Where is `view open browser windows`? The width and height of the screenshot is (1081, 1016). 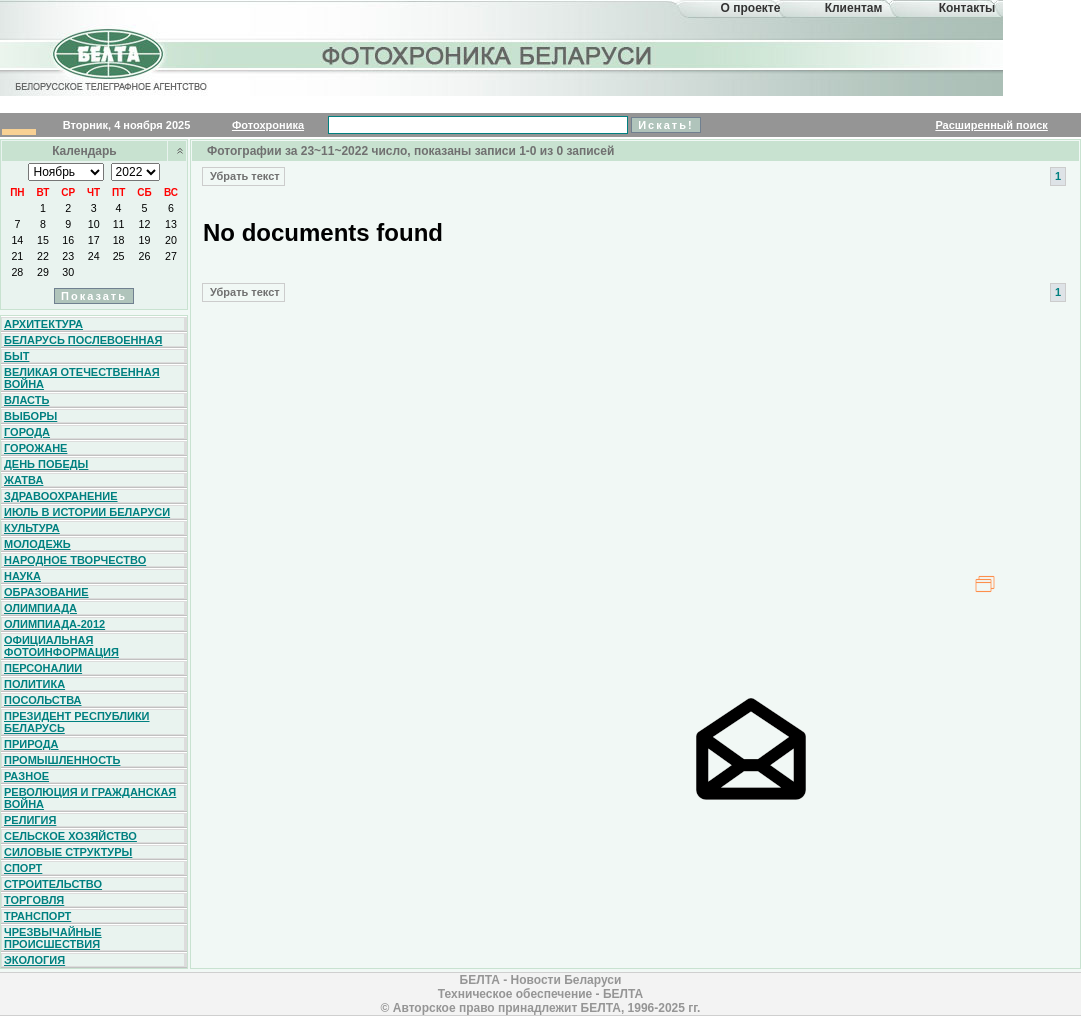 view open browser windows is located at coordinates (985, 584).